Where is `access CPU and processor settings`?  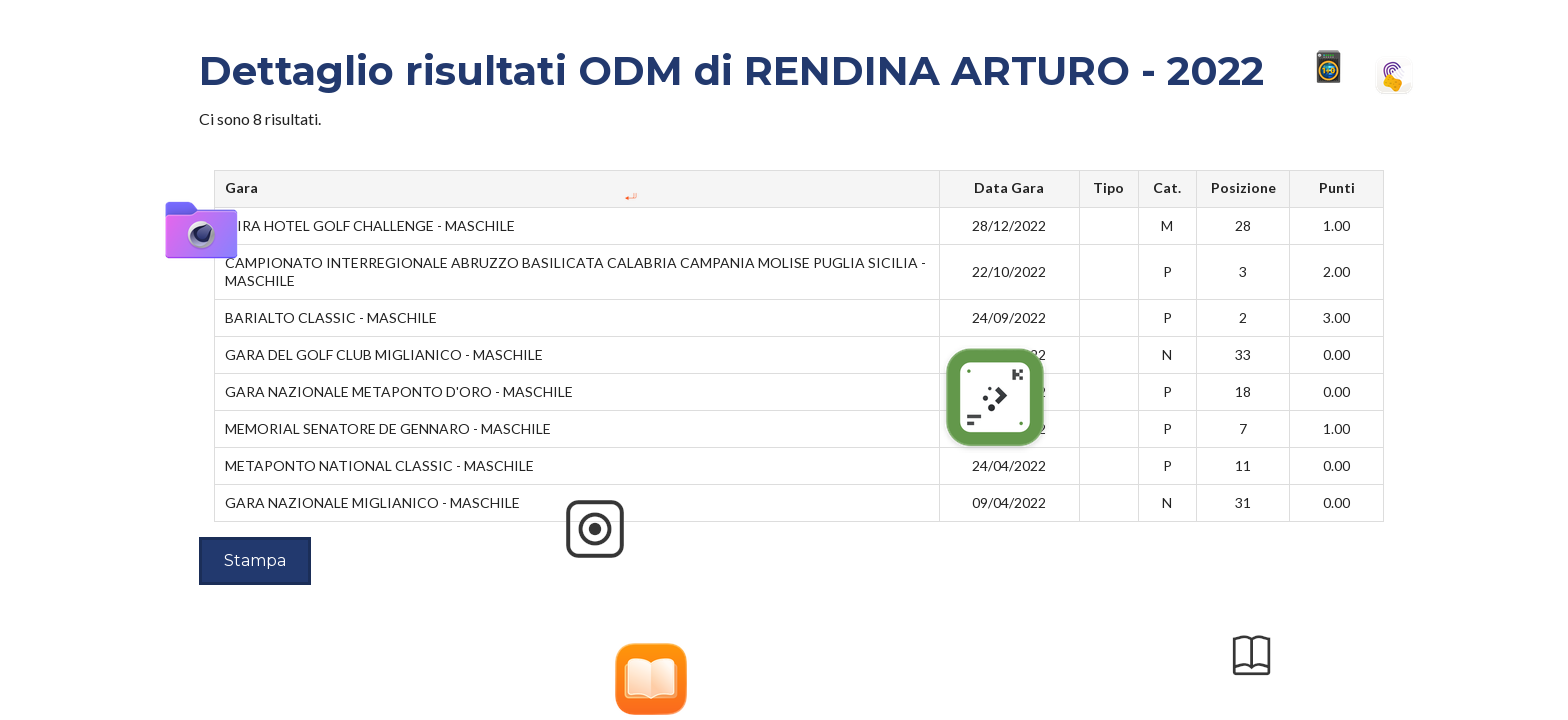 access CPU and processor settings is located at coordinates (995, 399).